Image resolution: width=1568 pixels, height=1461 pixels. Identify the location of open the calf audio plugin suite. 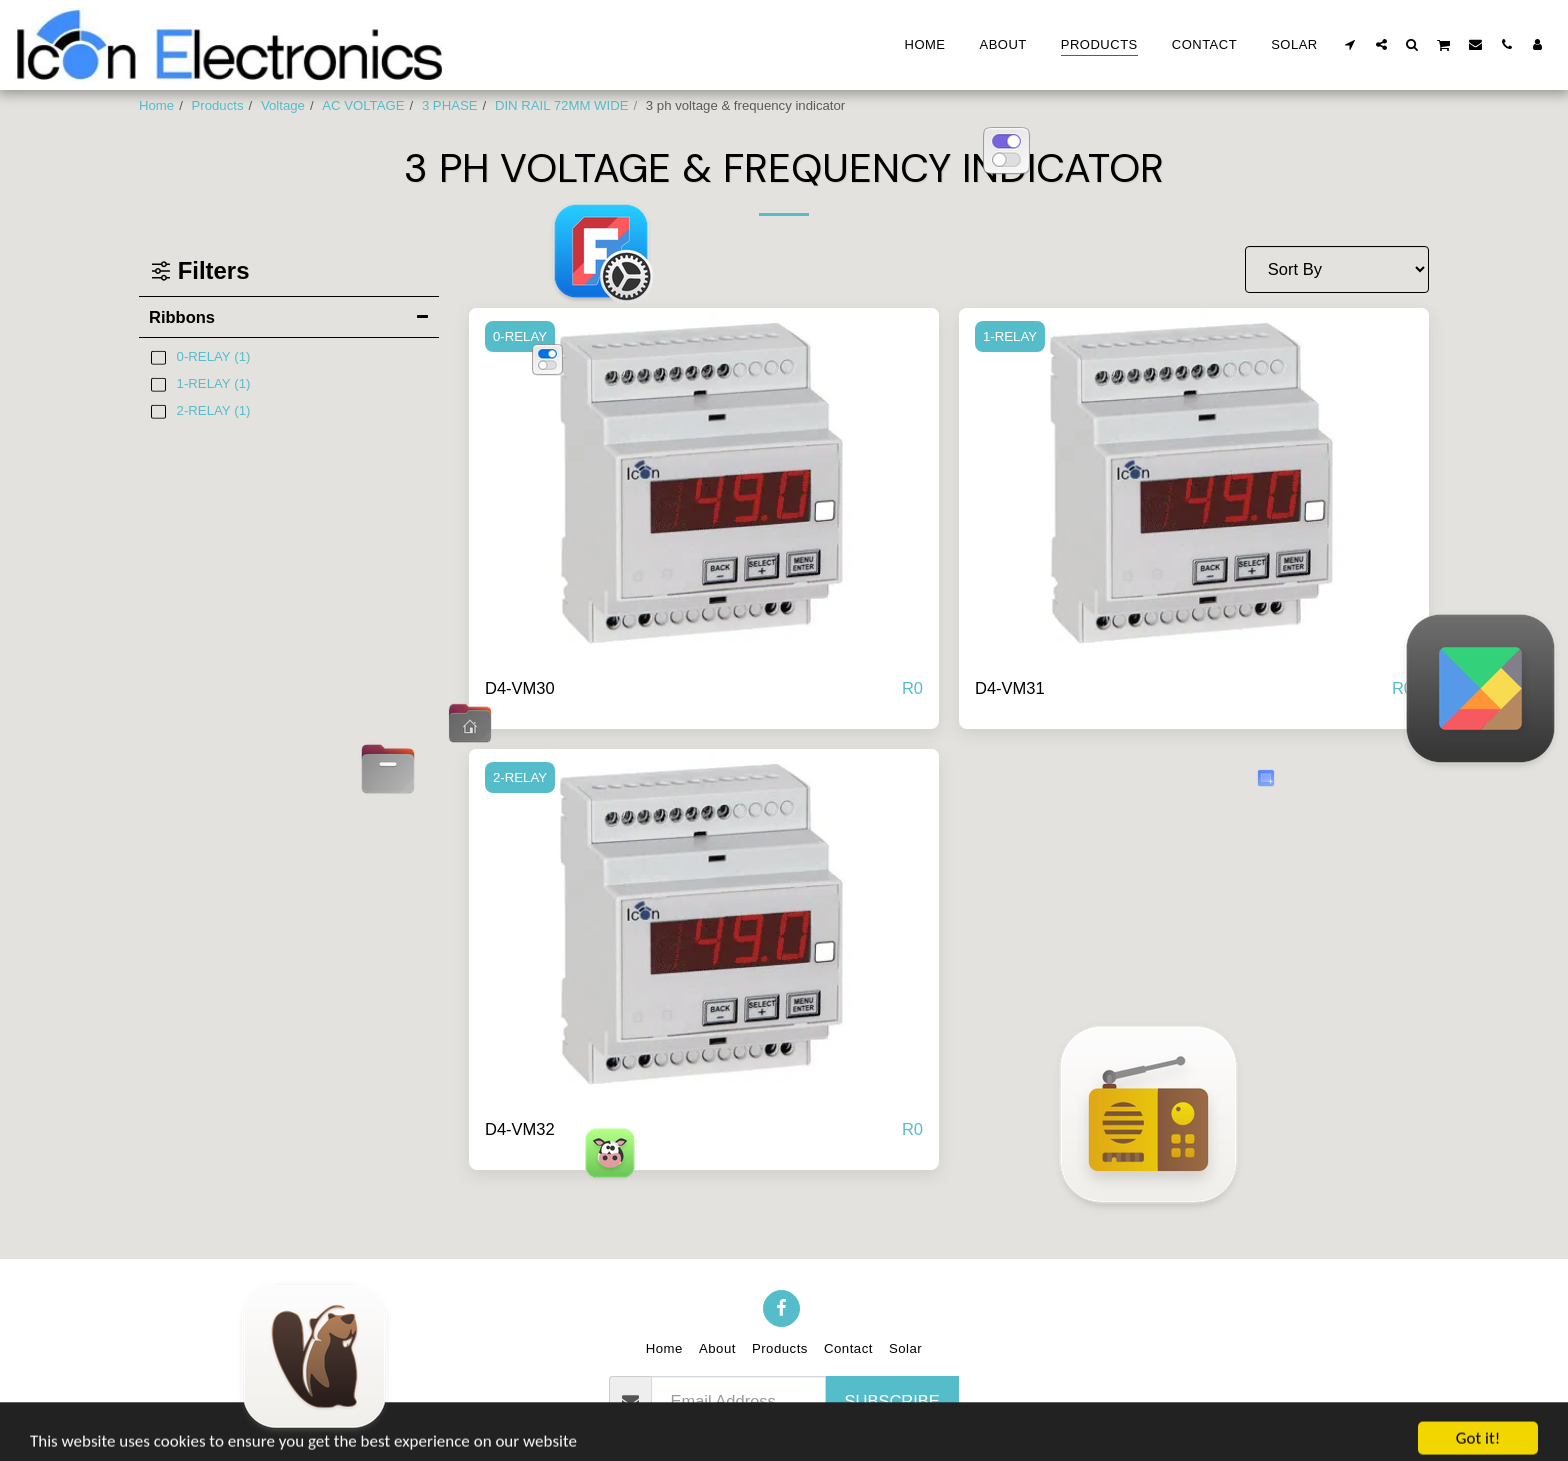
(610, 1153).